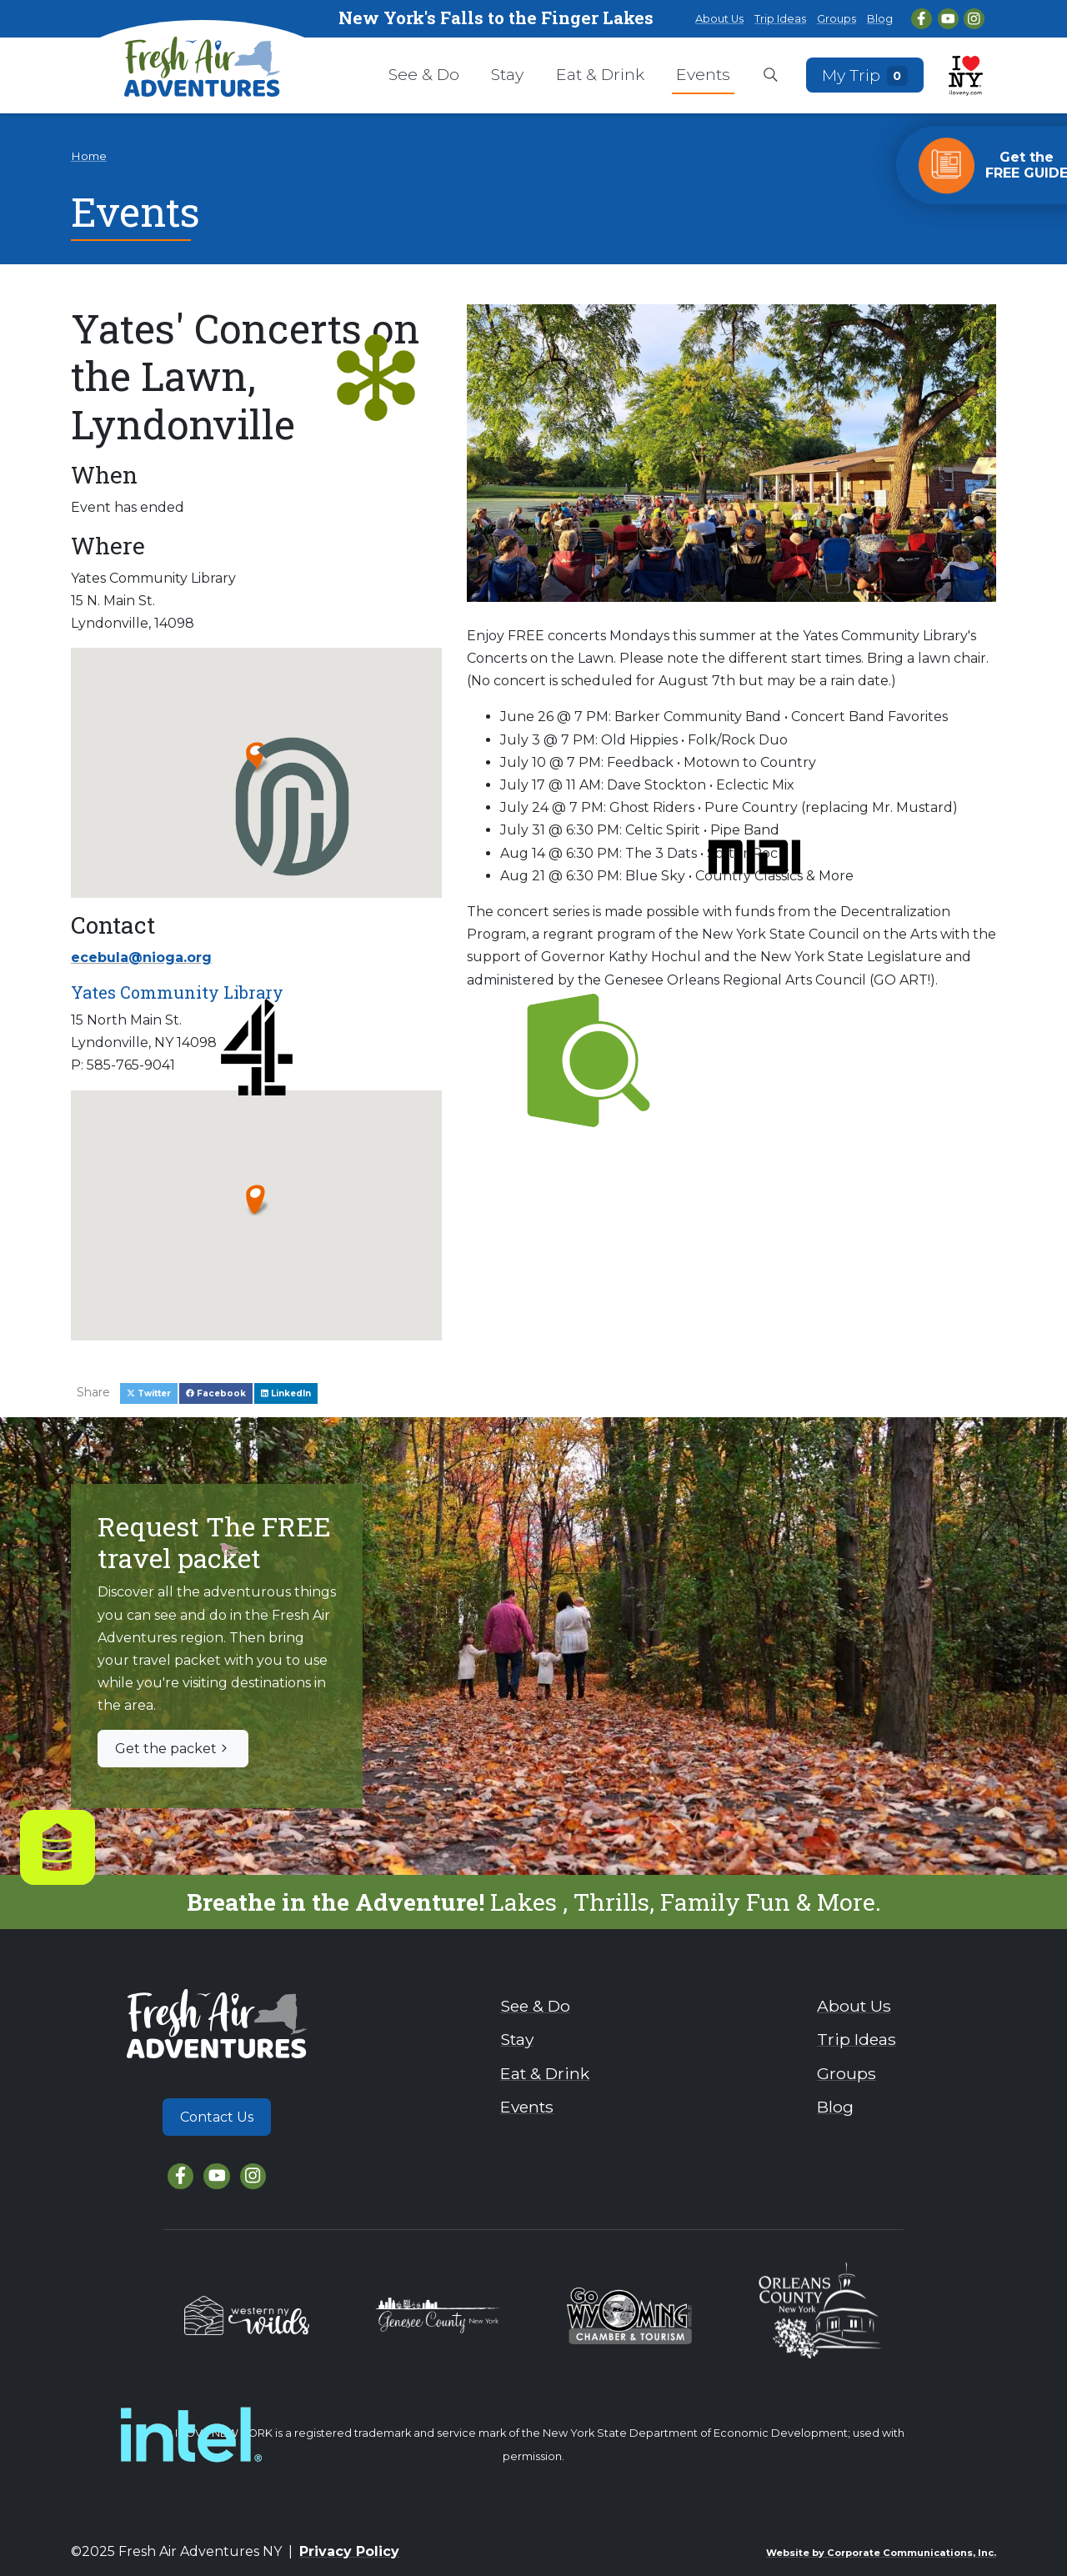 The height and width of the screenshot is (2576, 1067). What do you see at coordinates (292, 806) in the screenshot?
I see `enable fingerprint authentication` at bounding box center [292, 806].